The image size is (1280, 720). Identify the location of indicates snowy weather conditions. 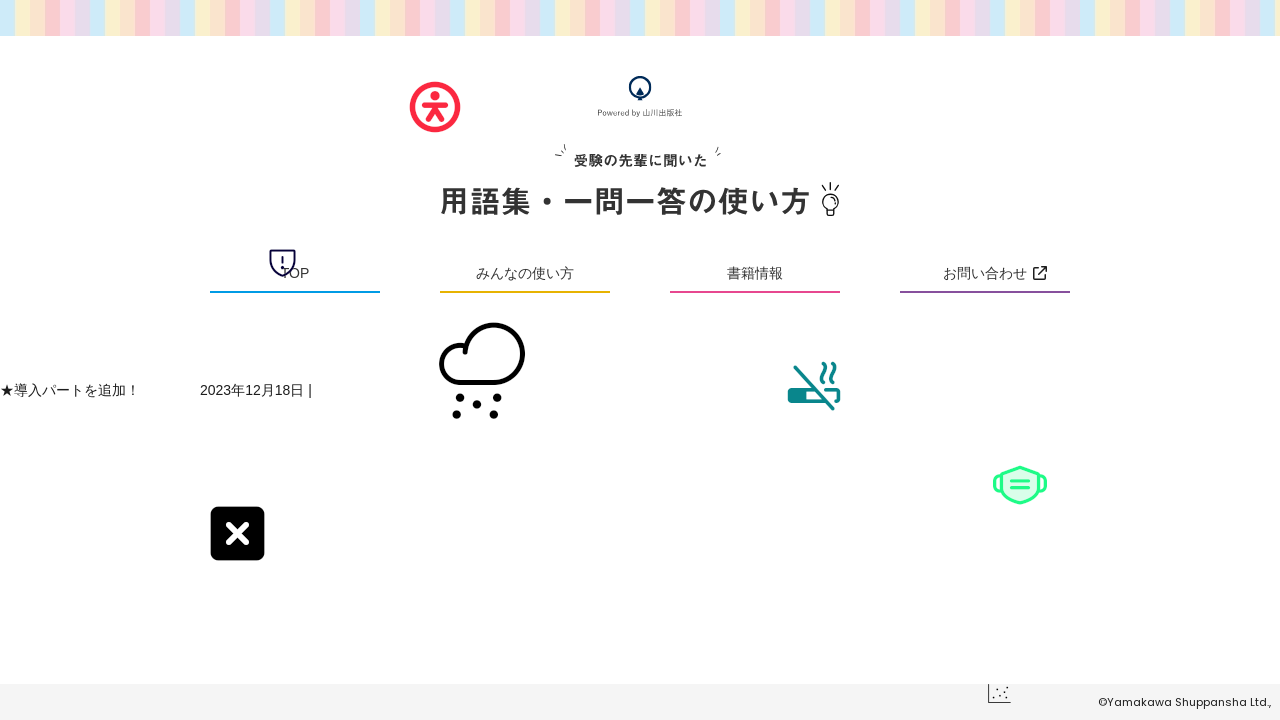
(482, 369).